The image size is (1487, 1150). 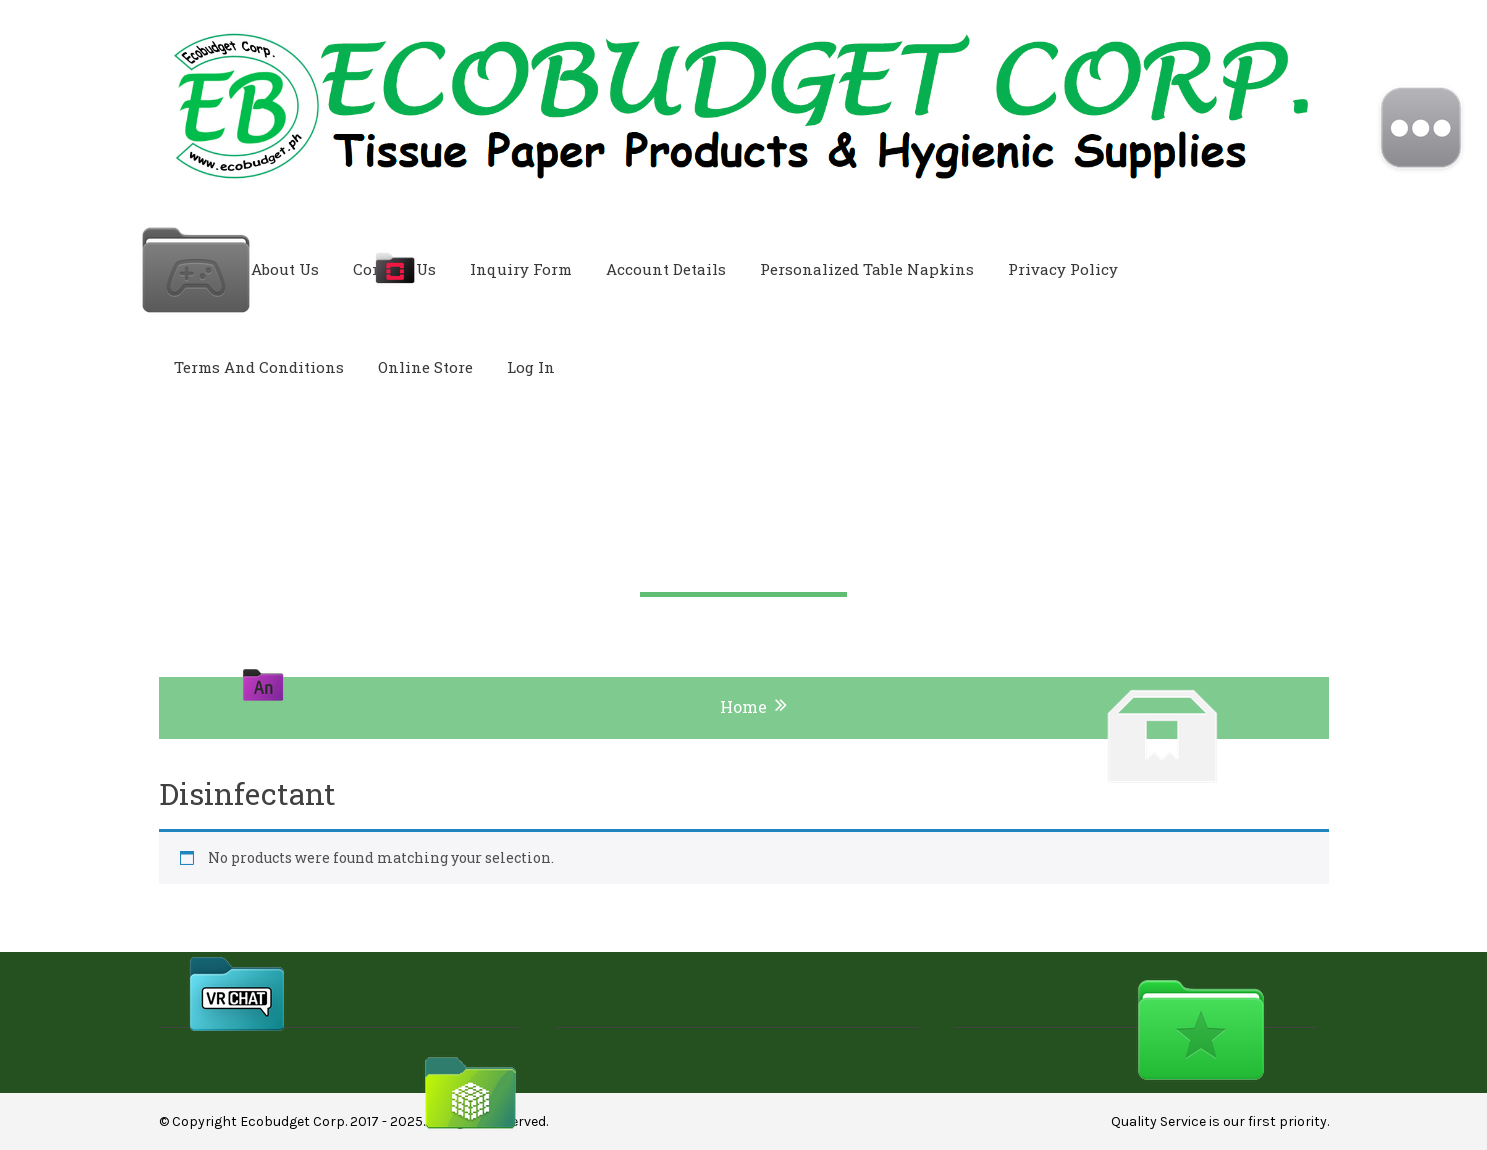 I want to click on open game jolt games folder, so click(x=470, y=1095).